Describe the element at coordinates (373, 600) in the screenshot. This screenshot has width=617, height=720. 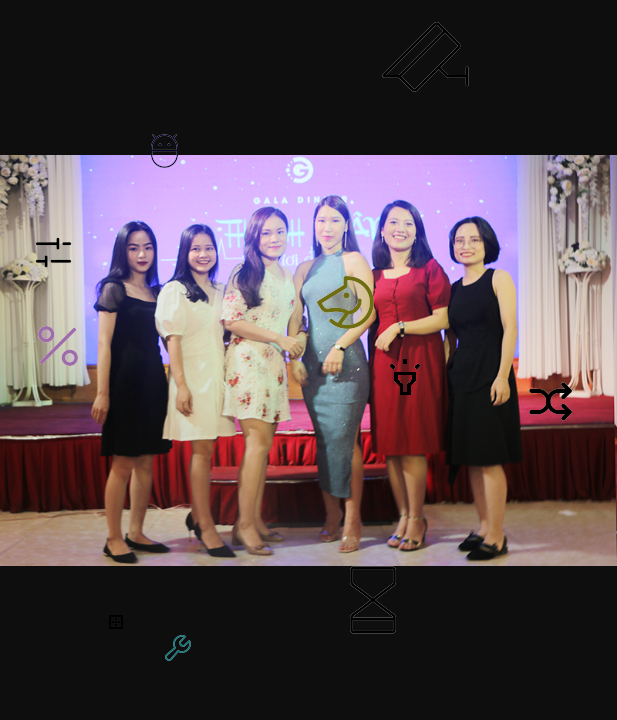
I see `indicates time is running low` at that location.